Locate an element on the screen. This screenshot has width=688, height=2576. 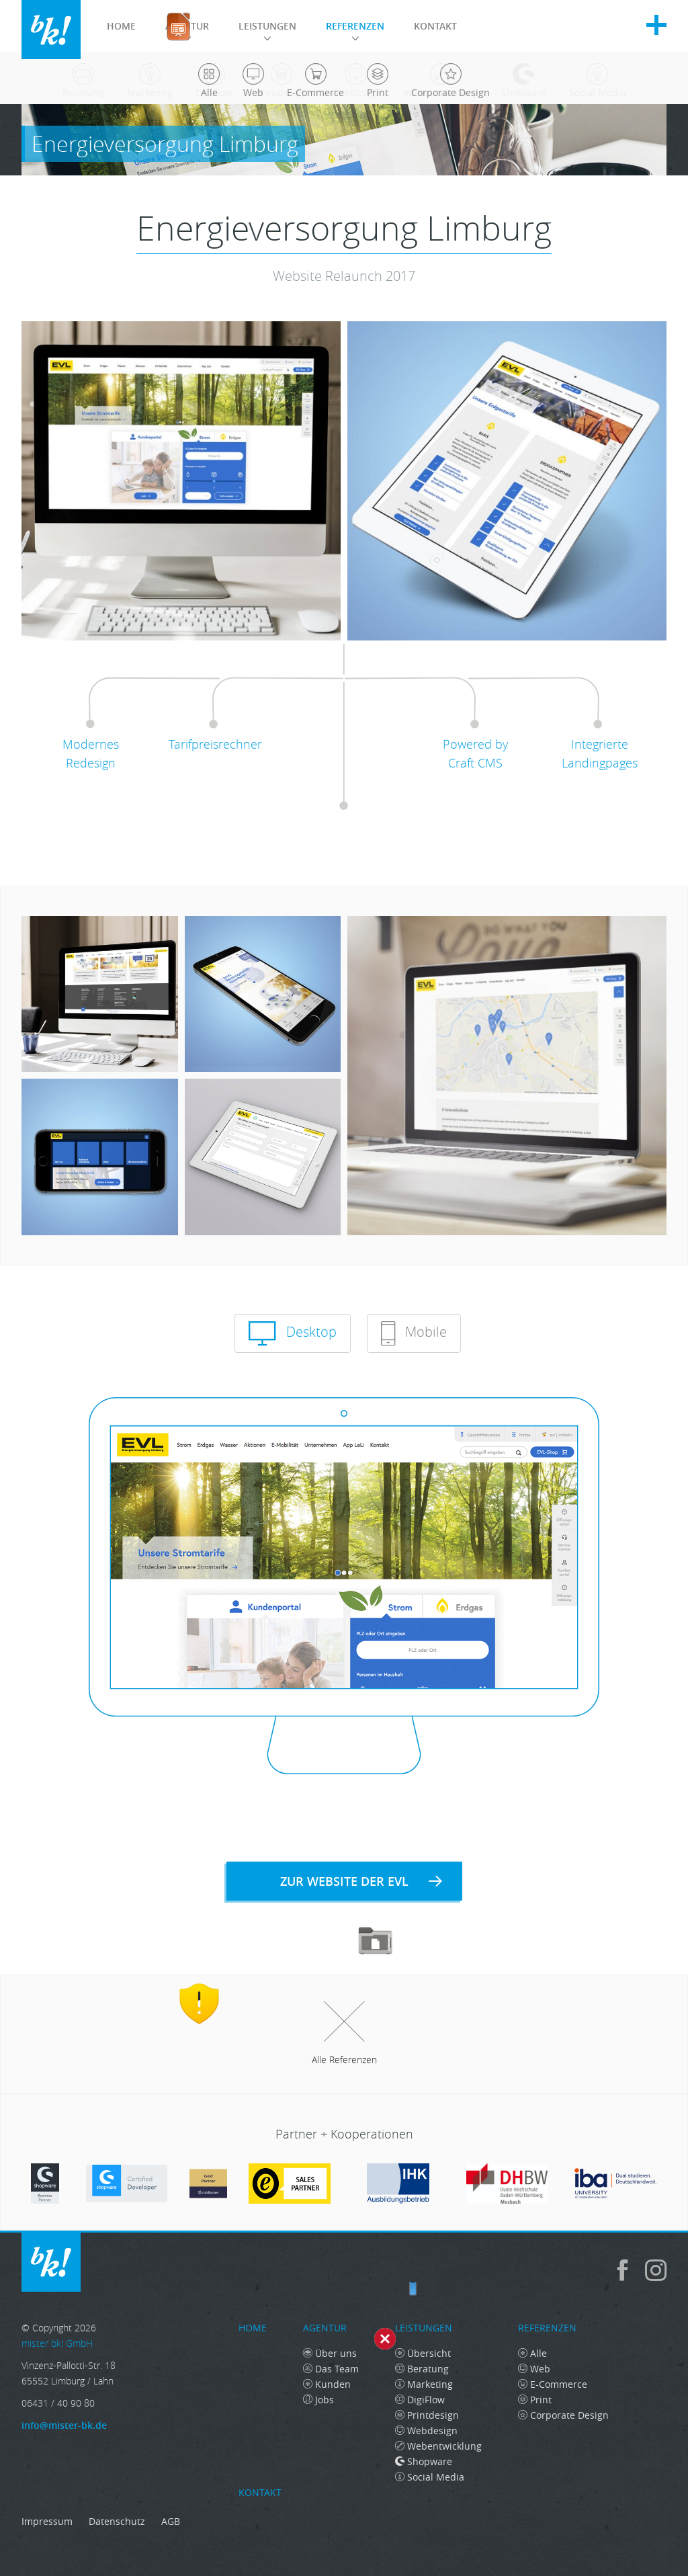
cancel the current calculation is located at coordinates (385, 2339).